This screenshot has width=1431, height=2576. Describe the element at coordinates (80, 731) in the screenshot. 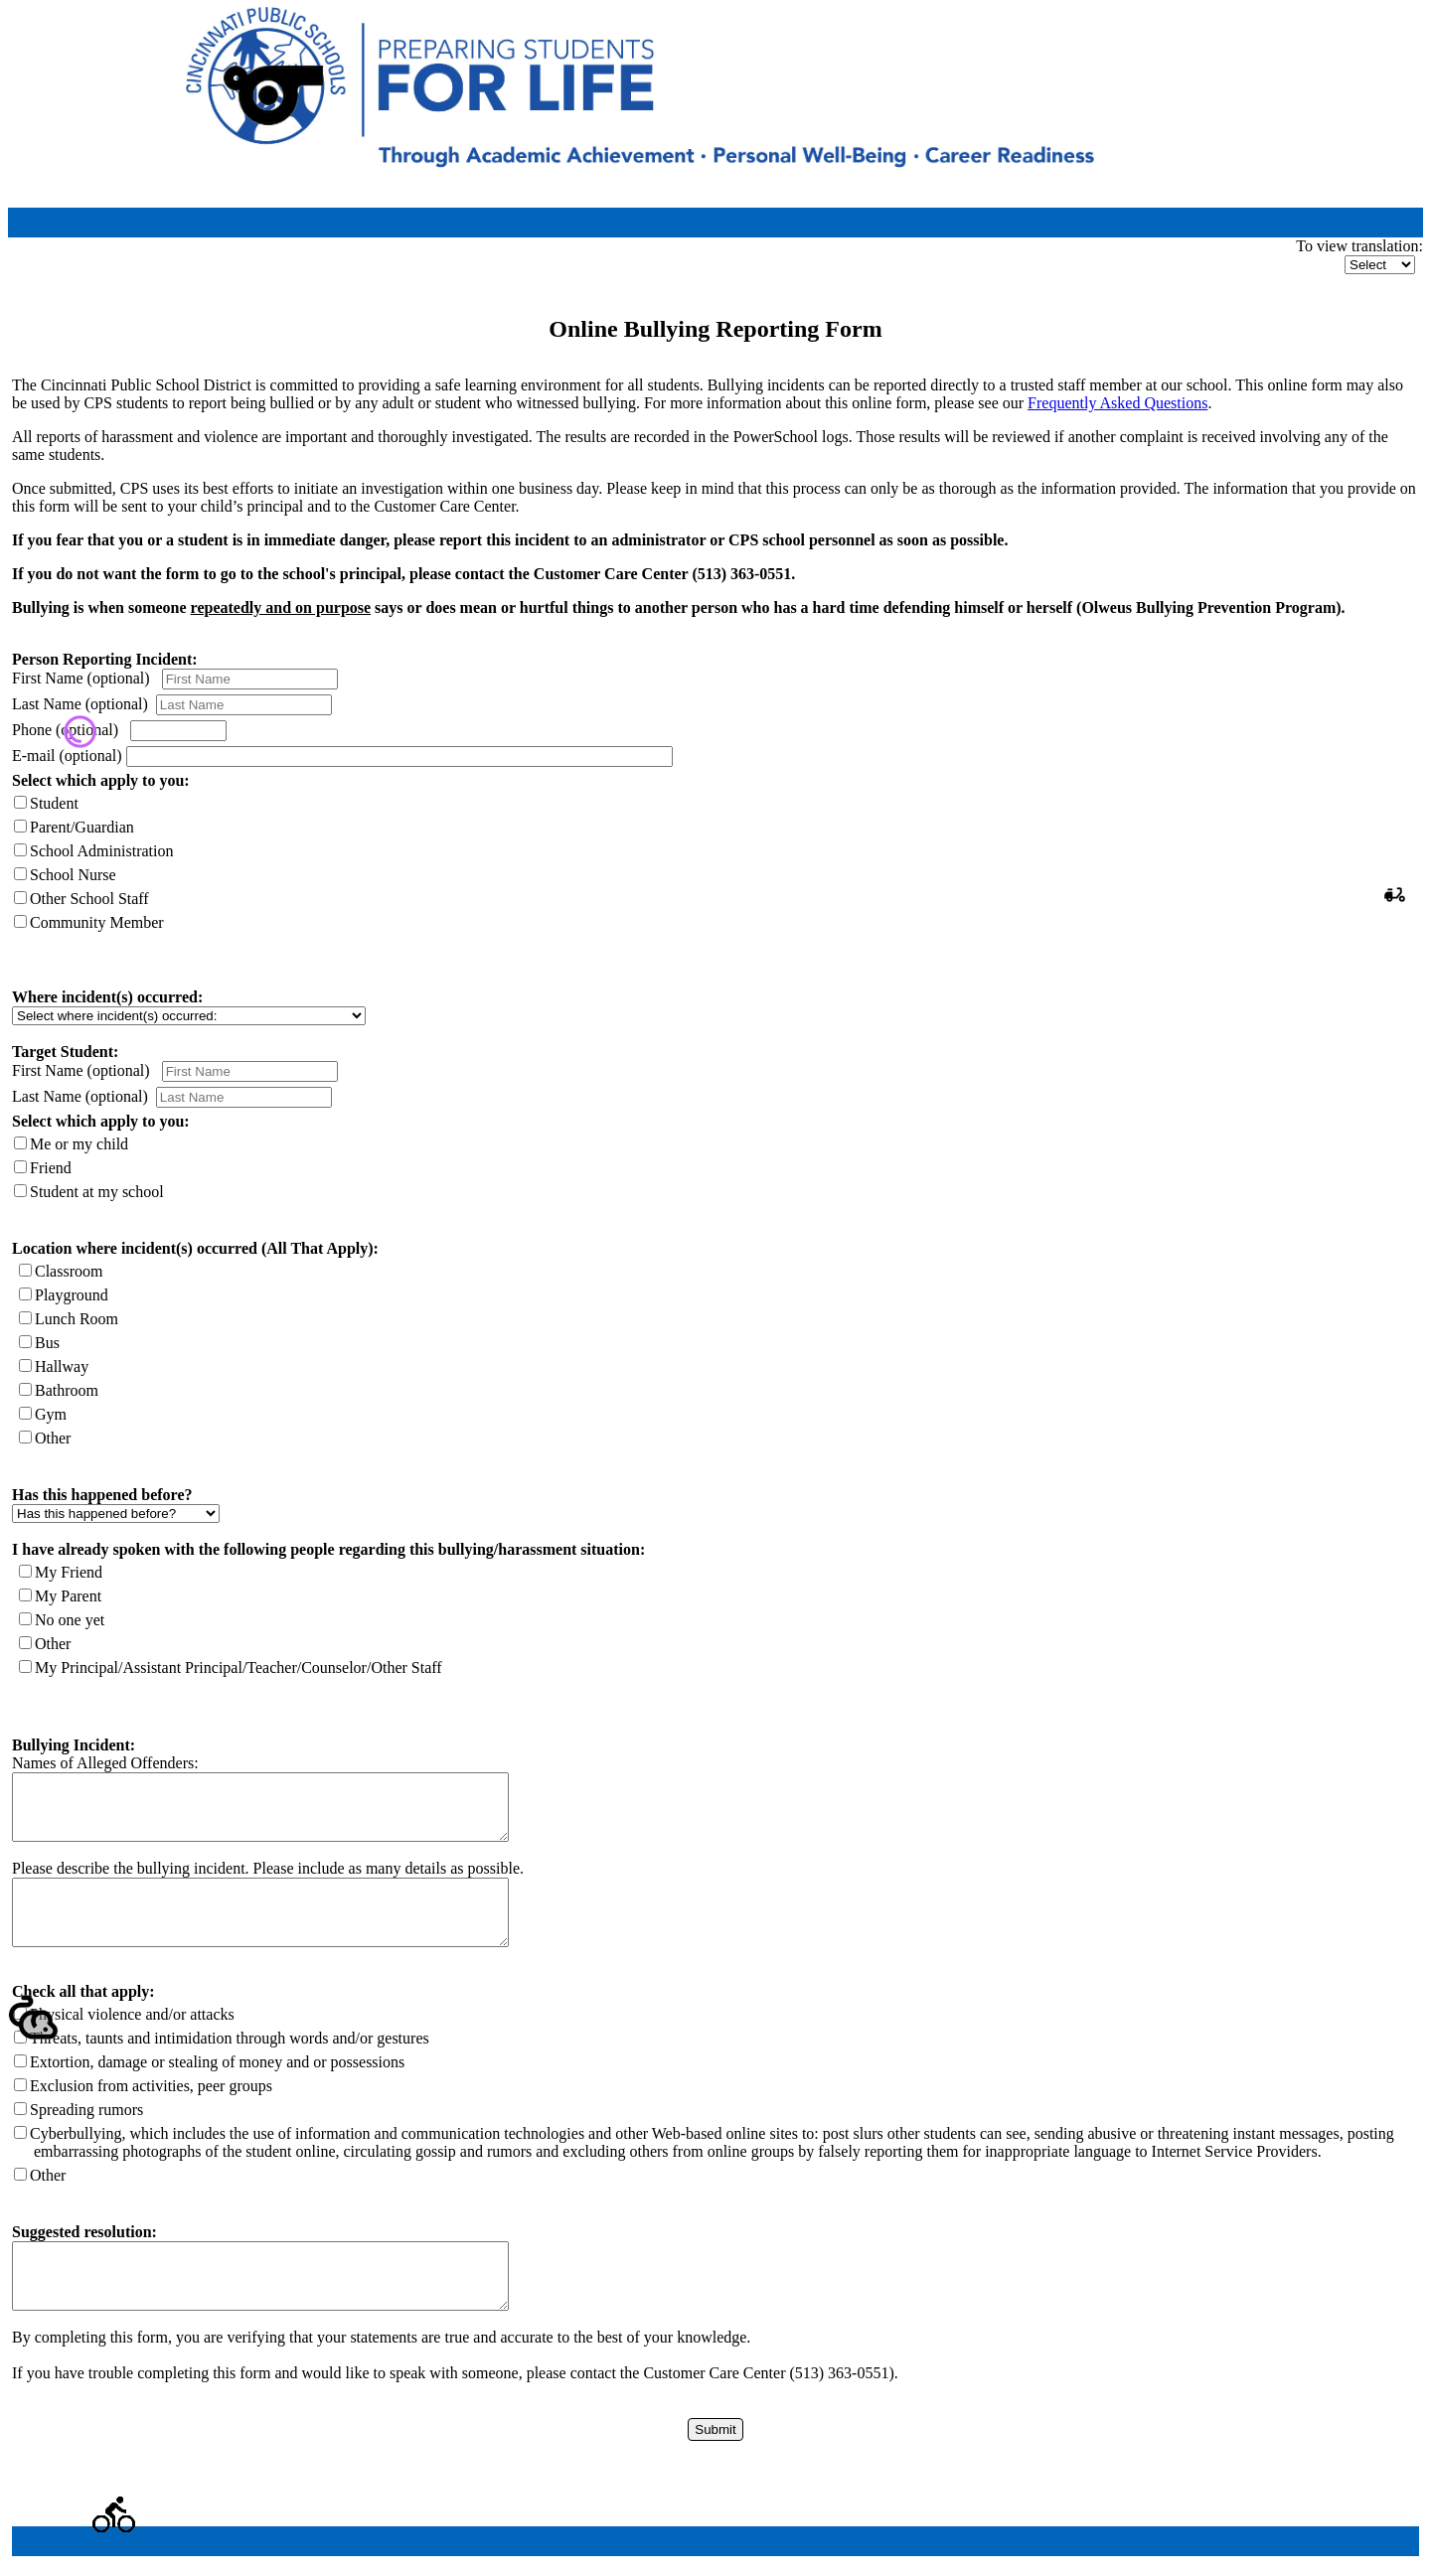

I see `apply inner shadow effect to bottom-left corner` at that location.